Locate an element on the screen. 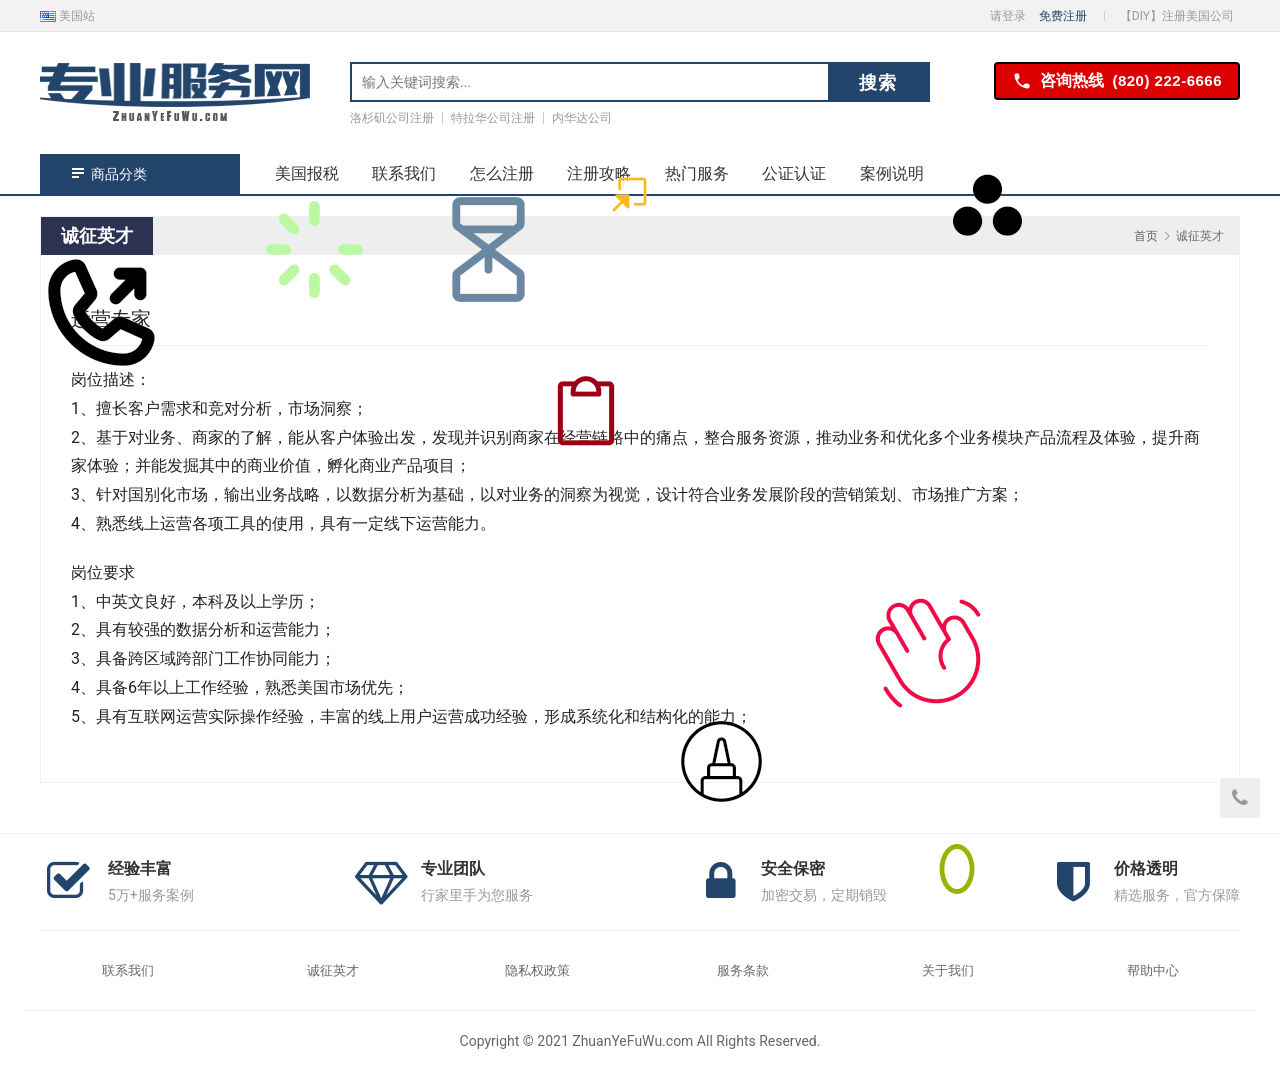 Image resolution: width=1280 pixels, height=1072 pixels. make an outgoing call is located at coordinates (103, 310).